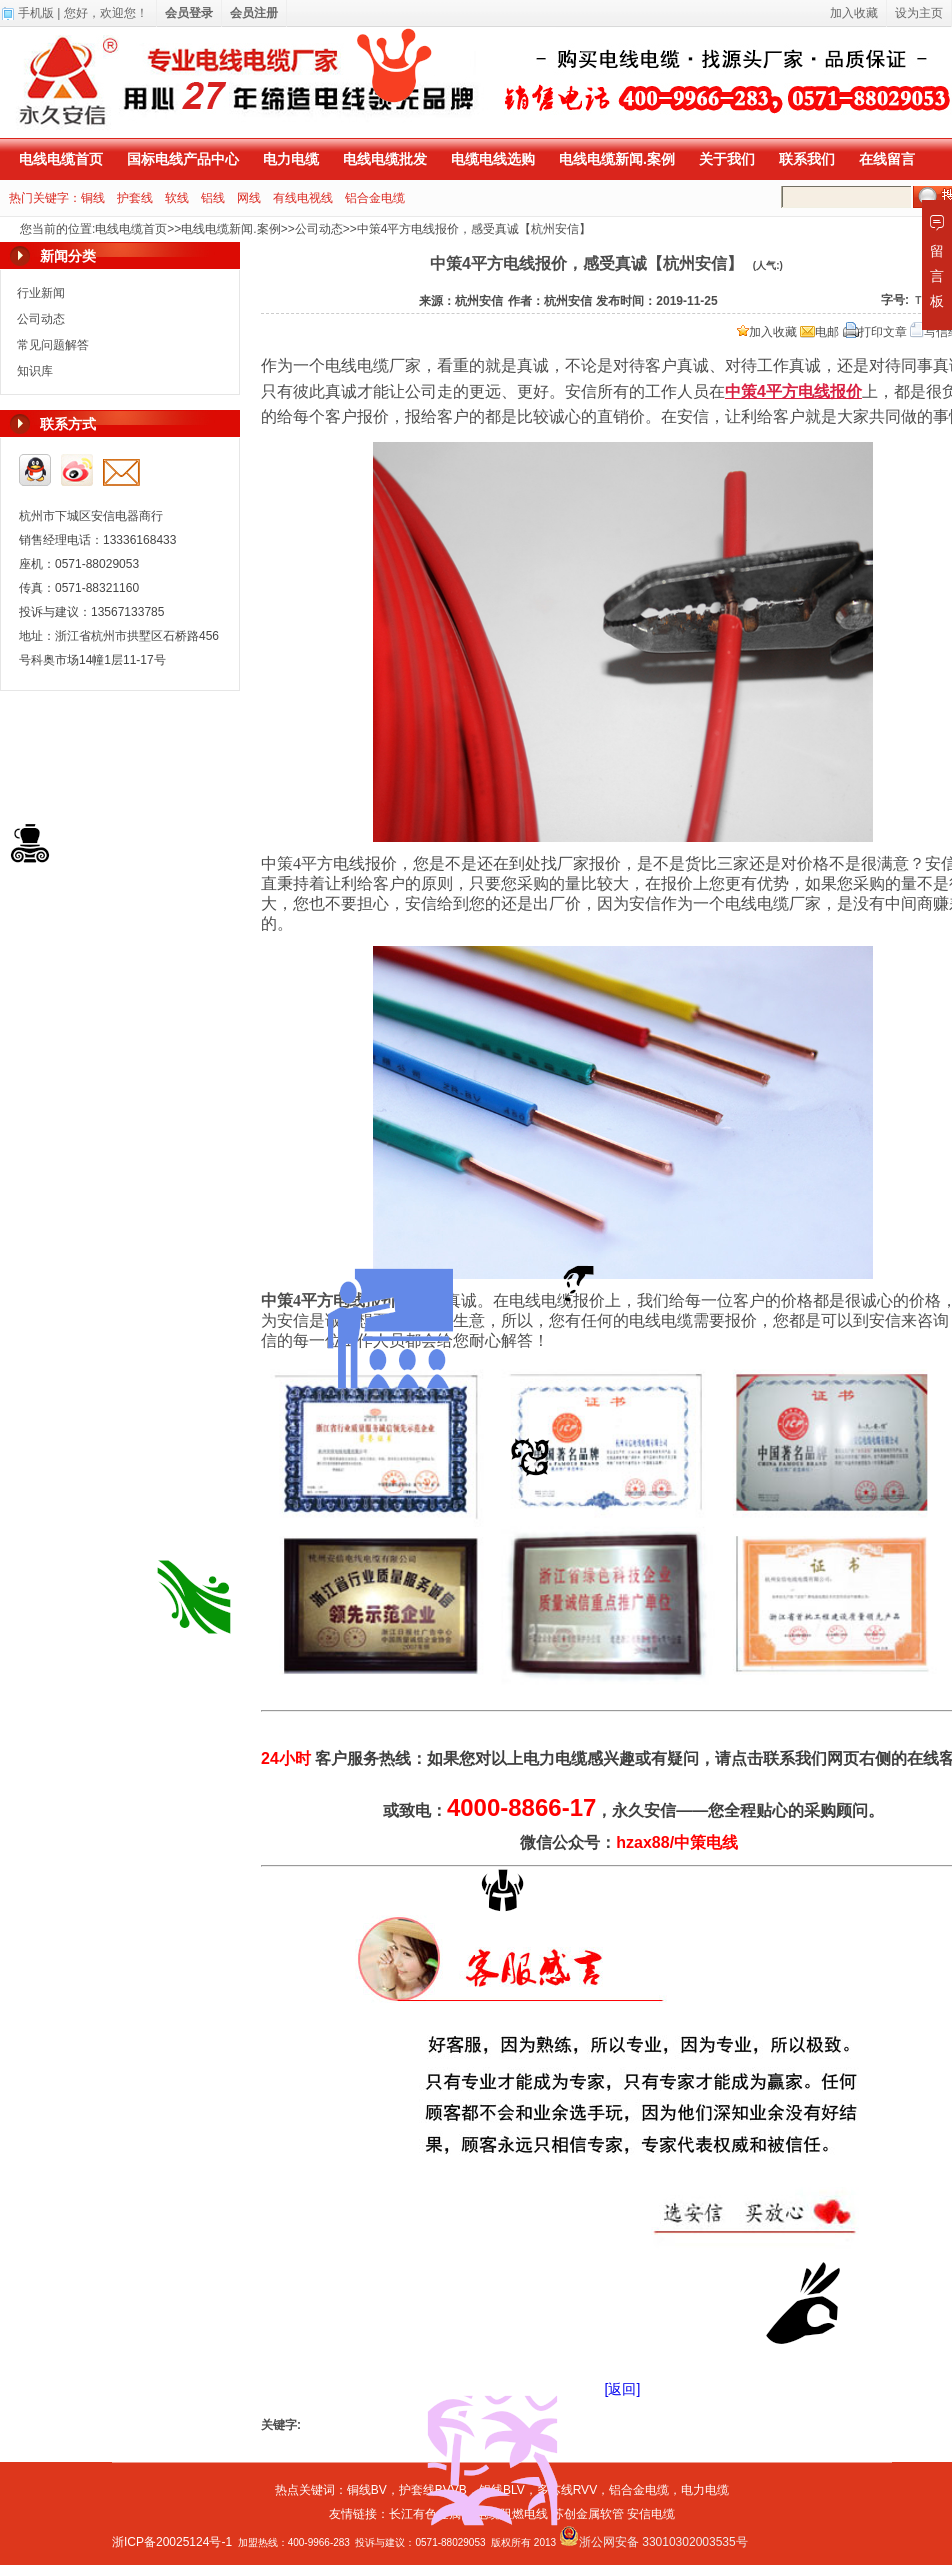 The width and height of the screenshot is (952, 2565). What do you see at coordinates (390, 1325) in the screenshot?
I see `access teaching or instructor tools` at bounding box center [390, 1325].